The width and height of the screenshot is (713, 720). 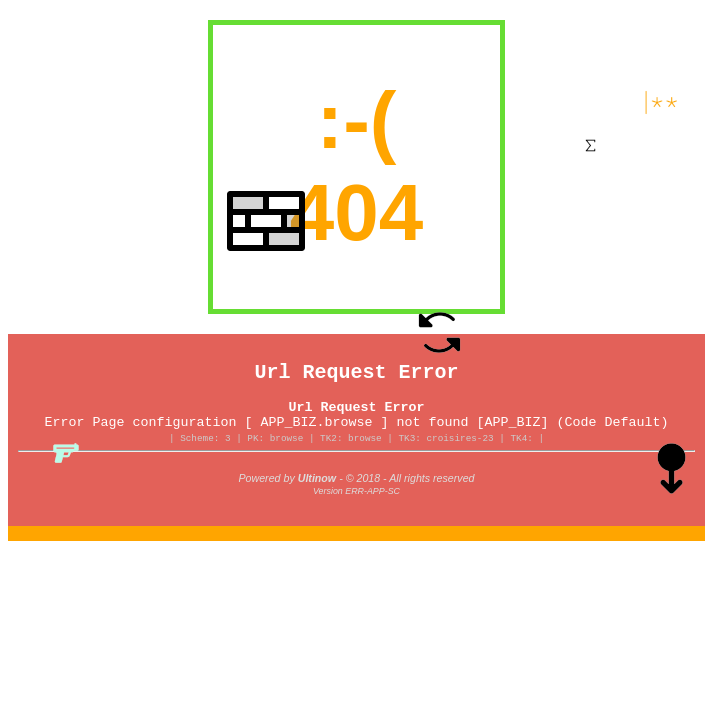 What do you see at coordinates (266, 221) in the screenshot?
I see `access wall or barrier settings` at bounding box center [266, 221].